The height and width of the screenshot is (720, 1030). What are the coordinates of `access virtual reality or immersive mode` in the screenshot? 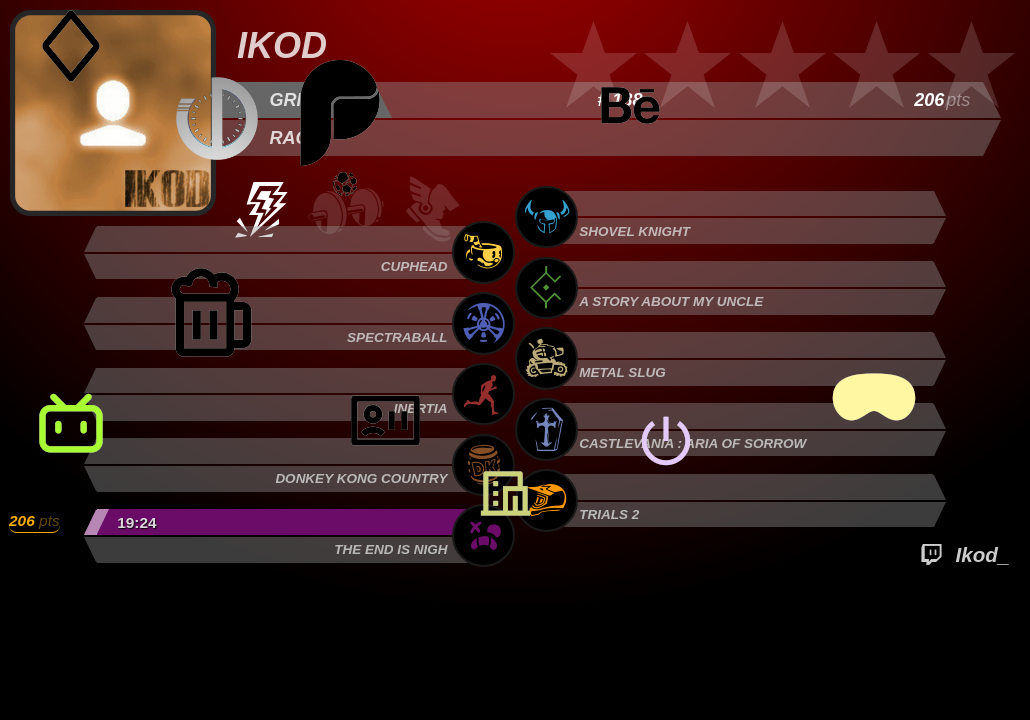 It's located at (874, 396).